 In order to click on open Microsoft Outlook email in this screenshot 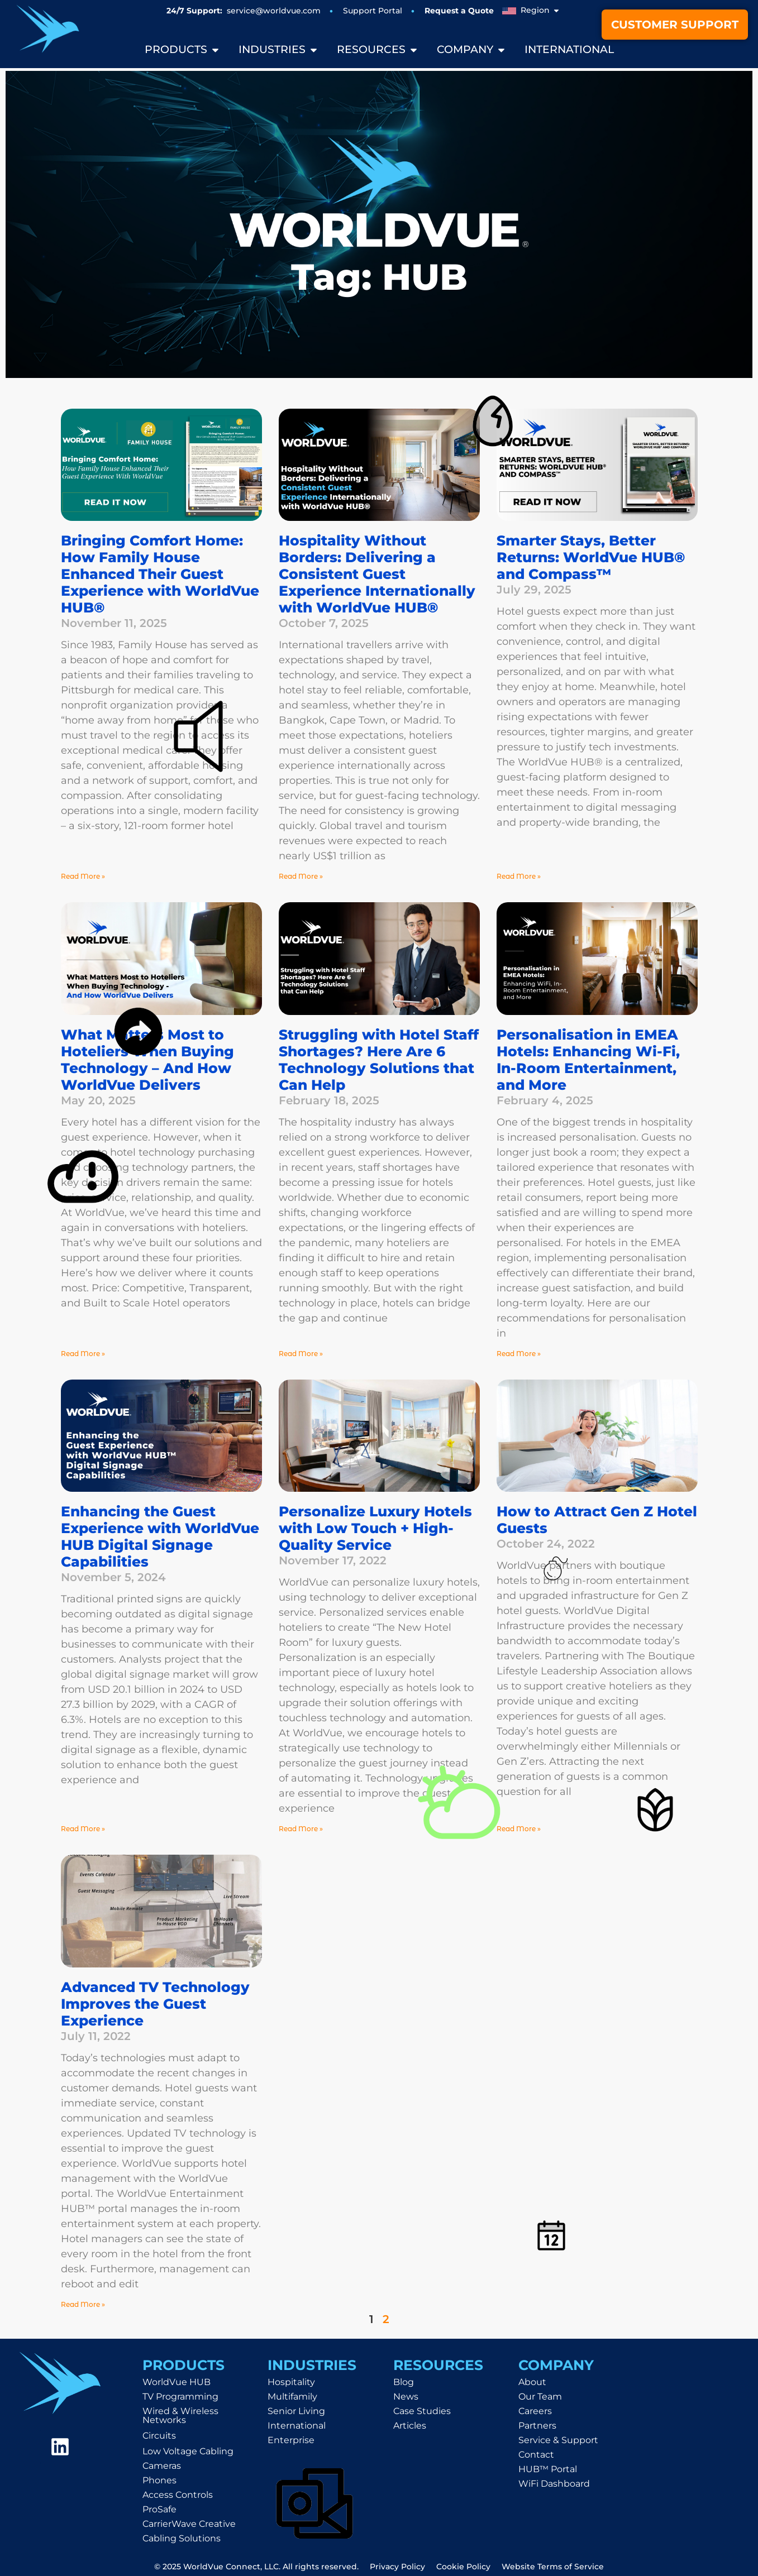, I will do `click(314, 2503)`.